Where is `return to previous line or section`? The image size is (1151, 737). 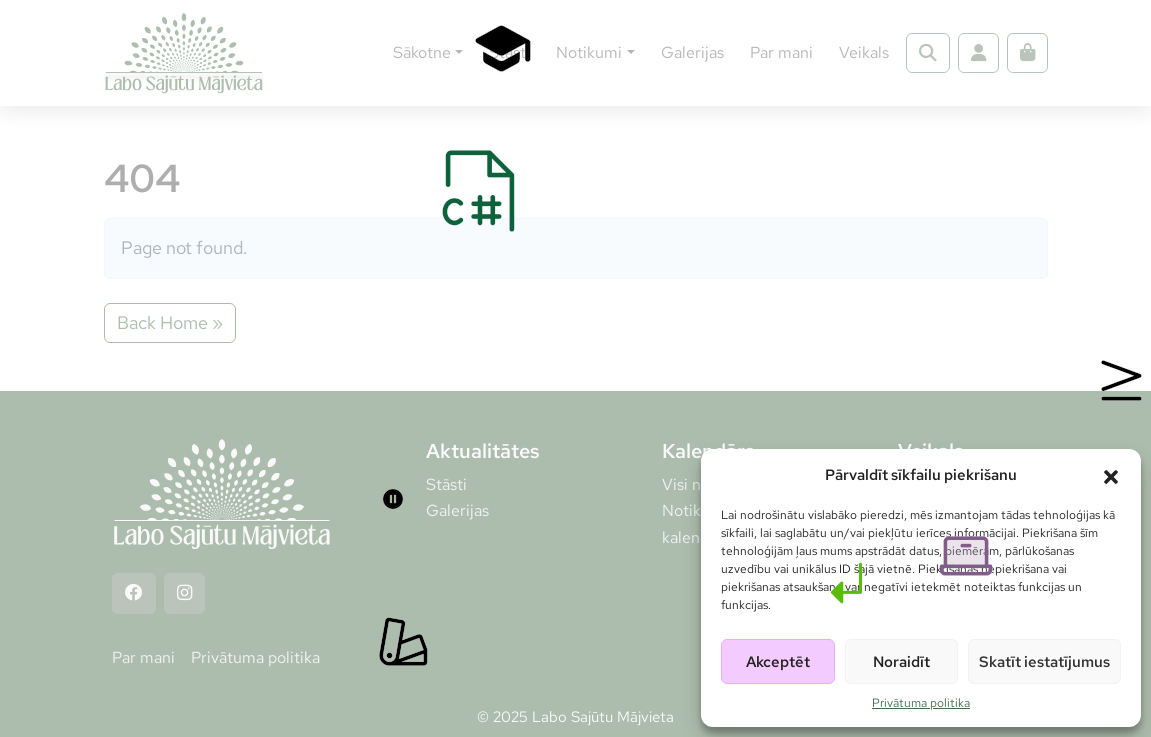 return to previous line or section is located at coordinates (848, 583).